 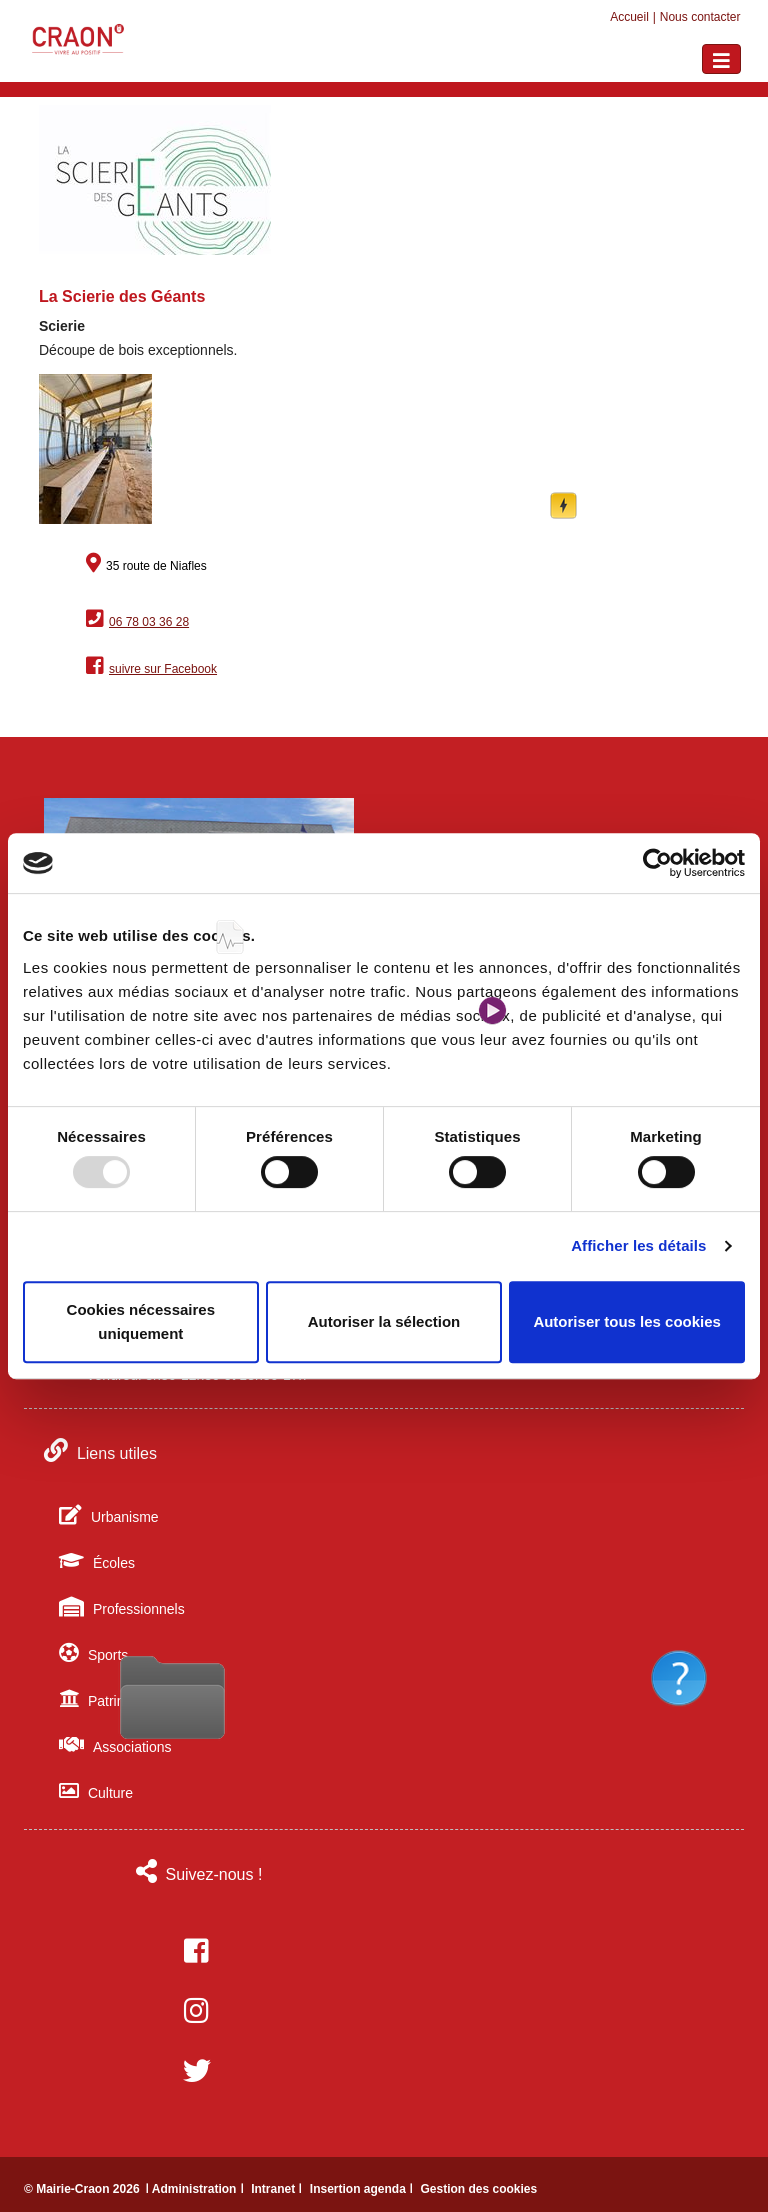 I want to click on access help documentation and support, so click(x=679, y=1678).